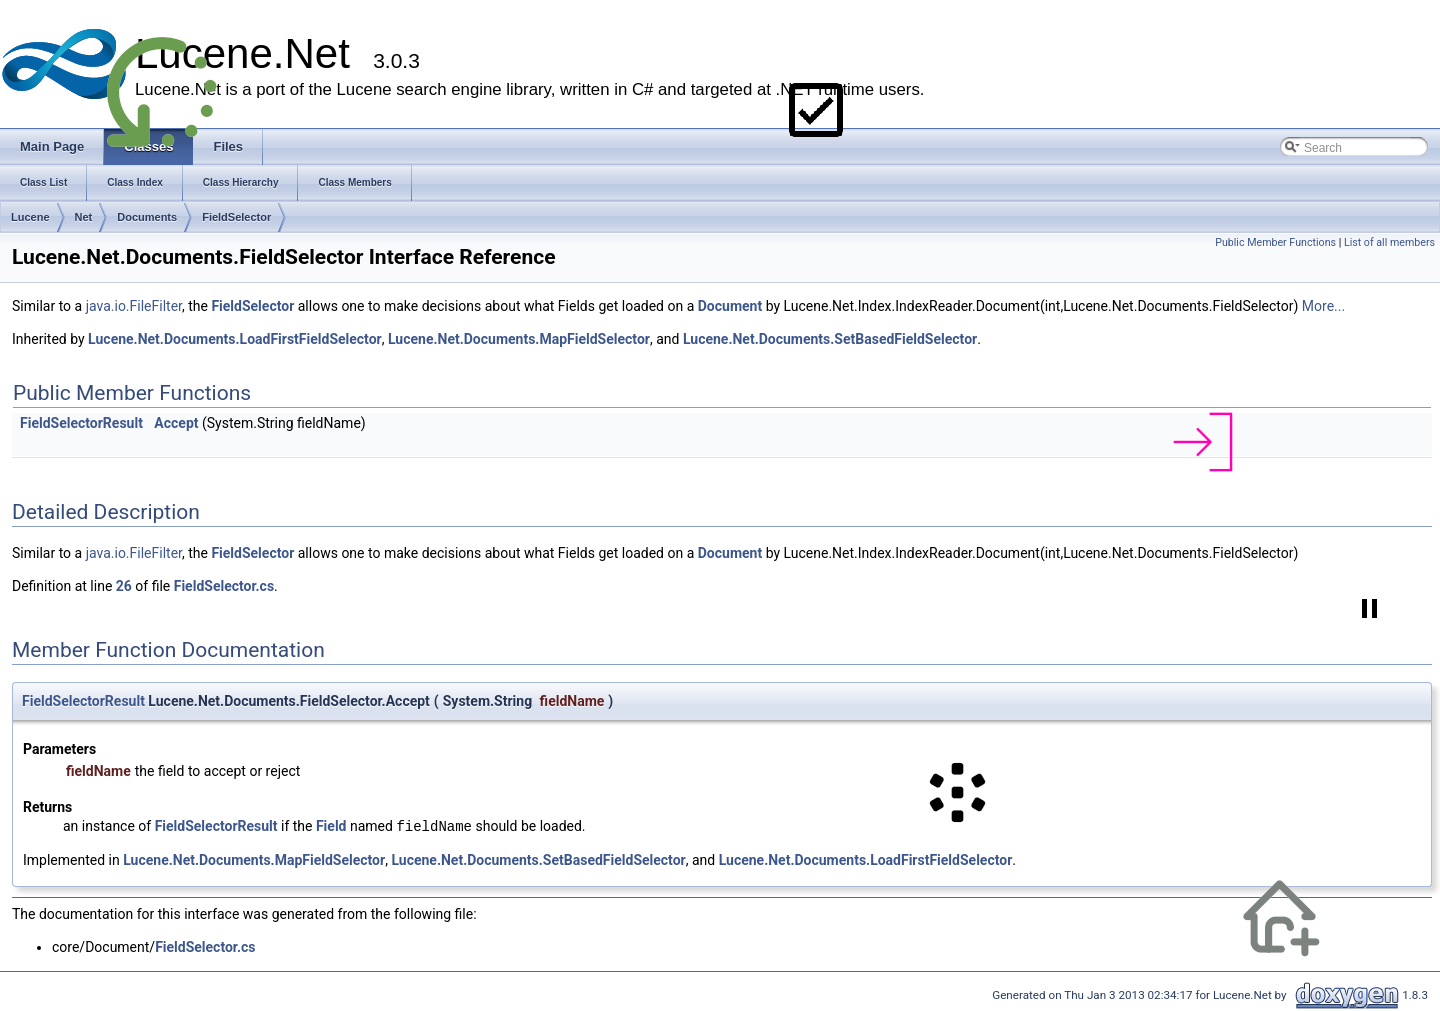 This screenshot has width=1440, height=1011. I want to click on pause media playback, so click(1369, 608).